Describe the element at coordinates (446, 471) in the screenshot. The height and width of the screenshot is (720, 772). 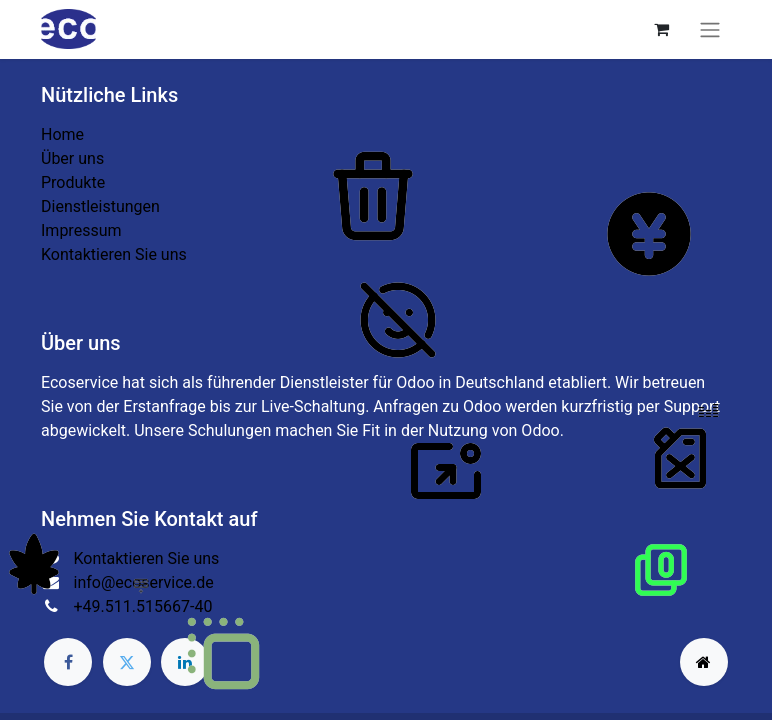
I see `pin this item to quick access` at that location.